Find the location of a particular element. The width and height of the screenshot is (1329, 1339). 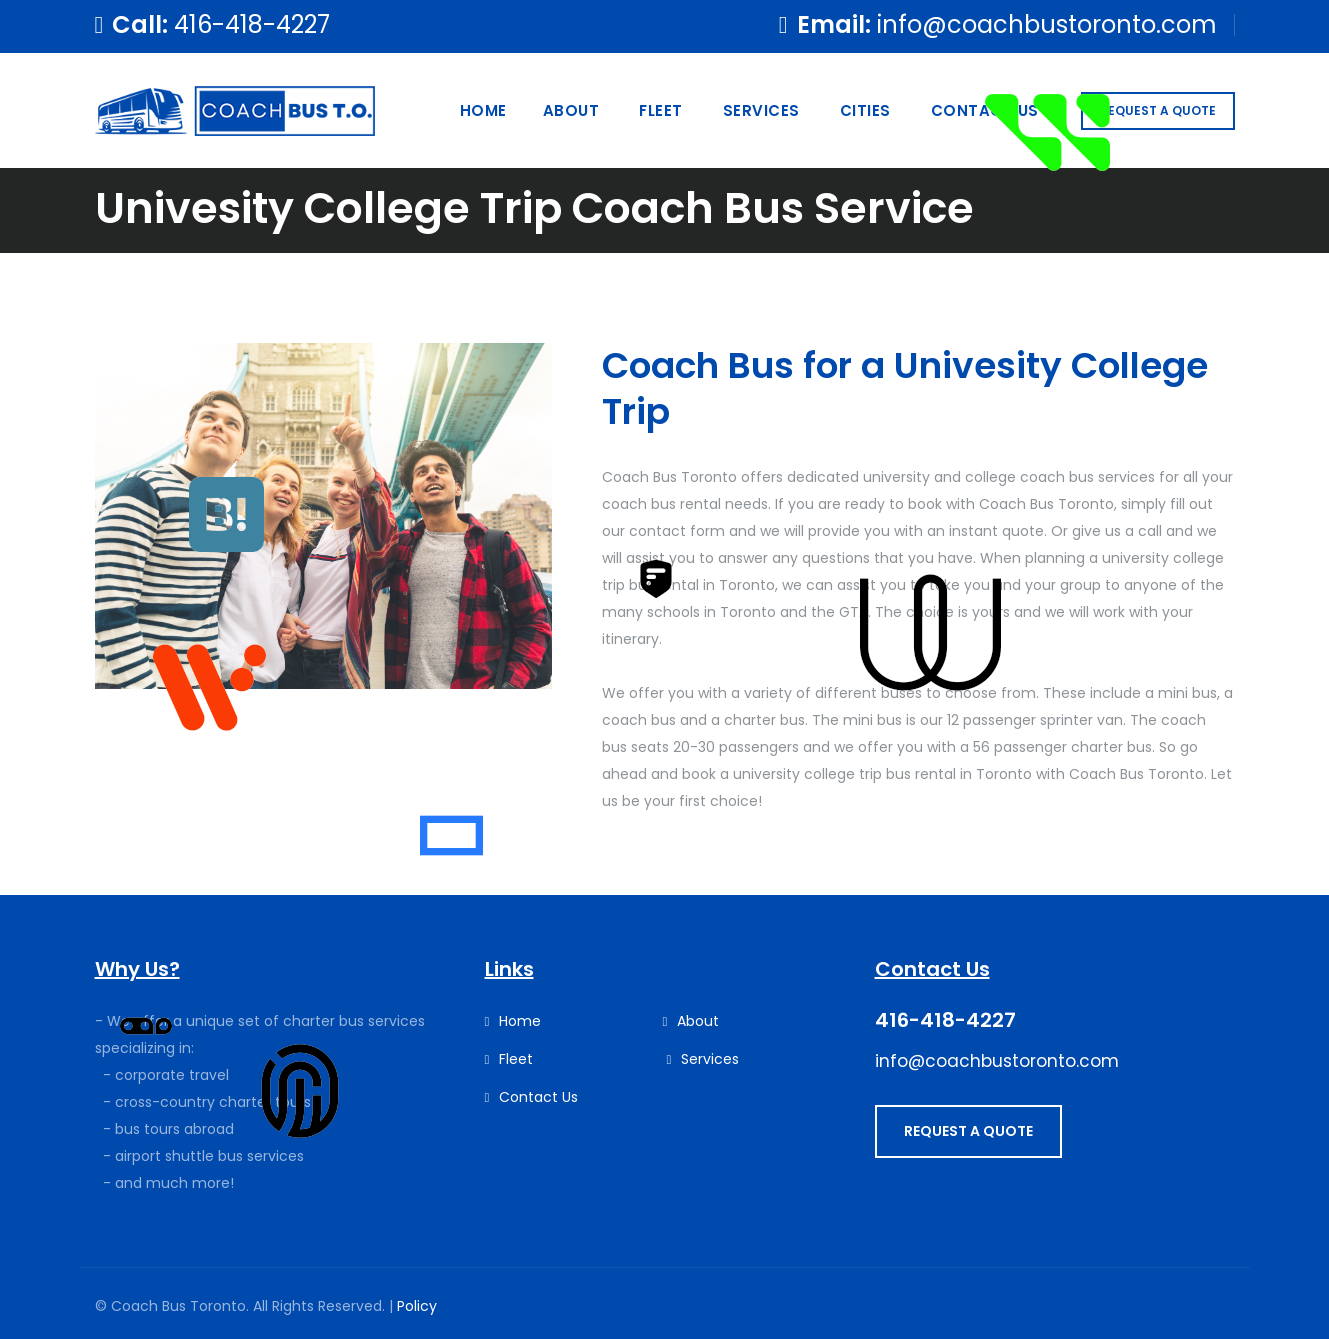

enable fingerprint authentication is located at coordinates (300, 1091).